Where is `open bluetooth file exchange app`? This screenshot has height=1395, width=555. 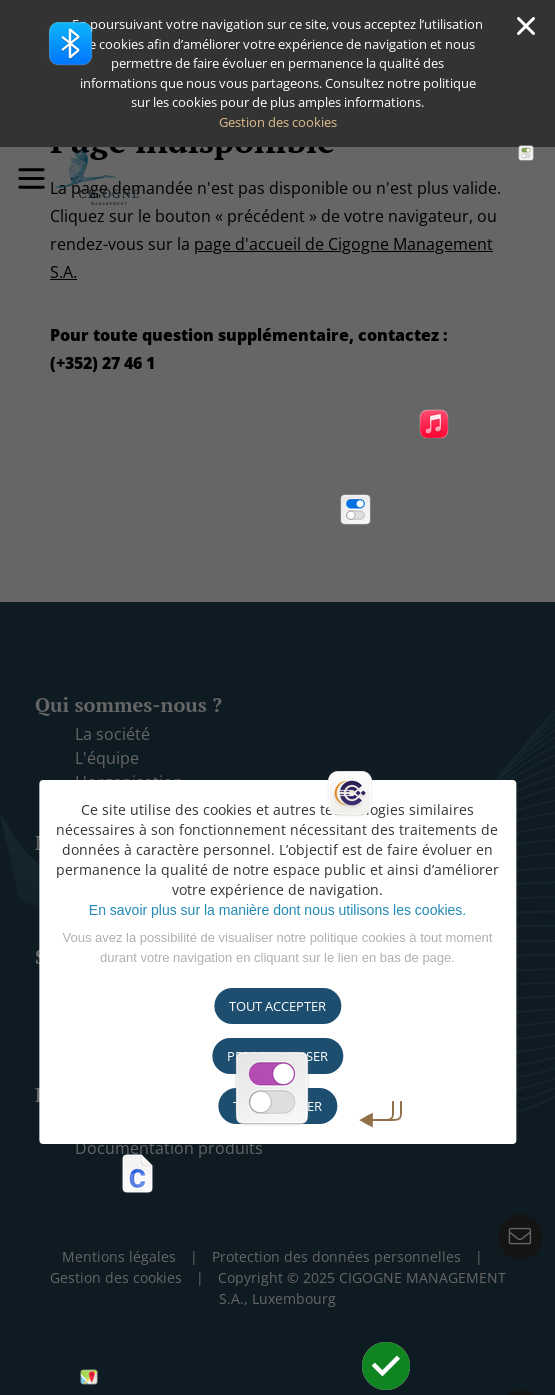 open bluetooth file exchange app is located at coordinates (70, 43).